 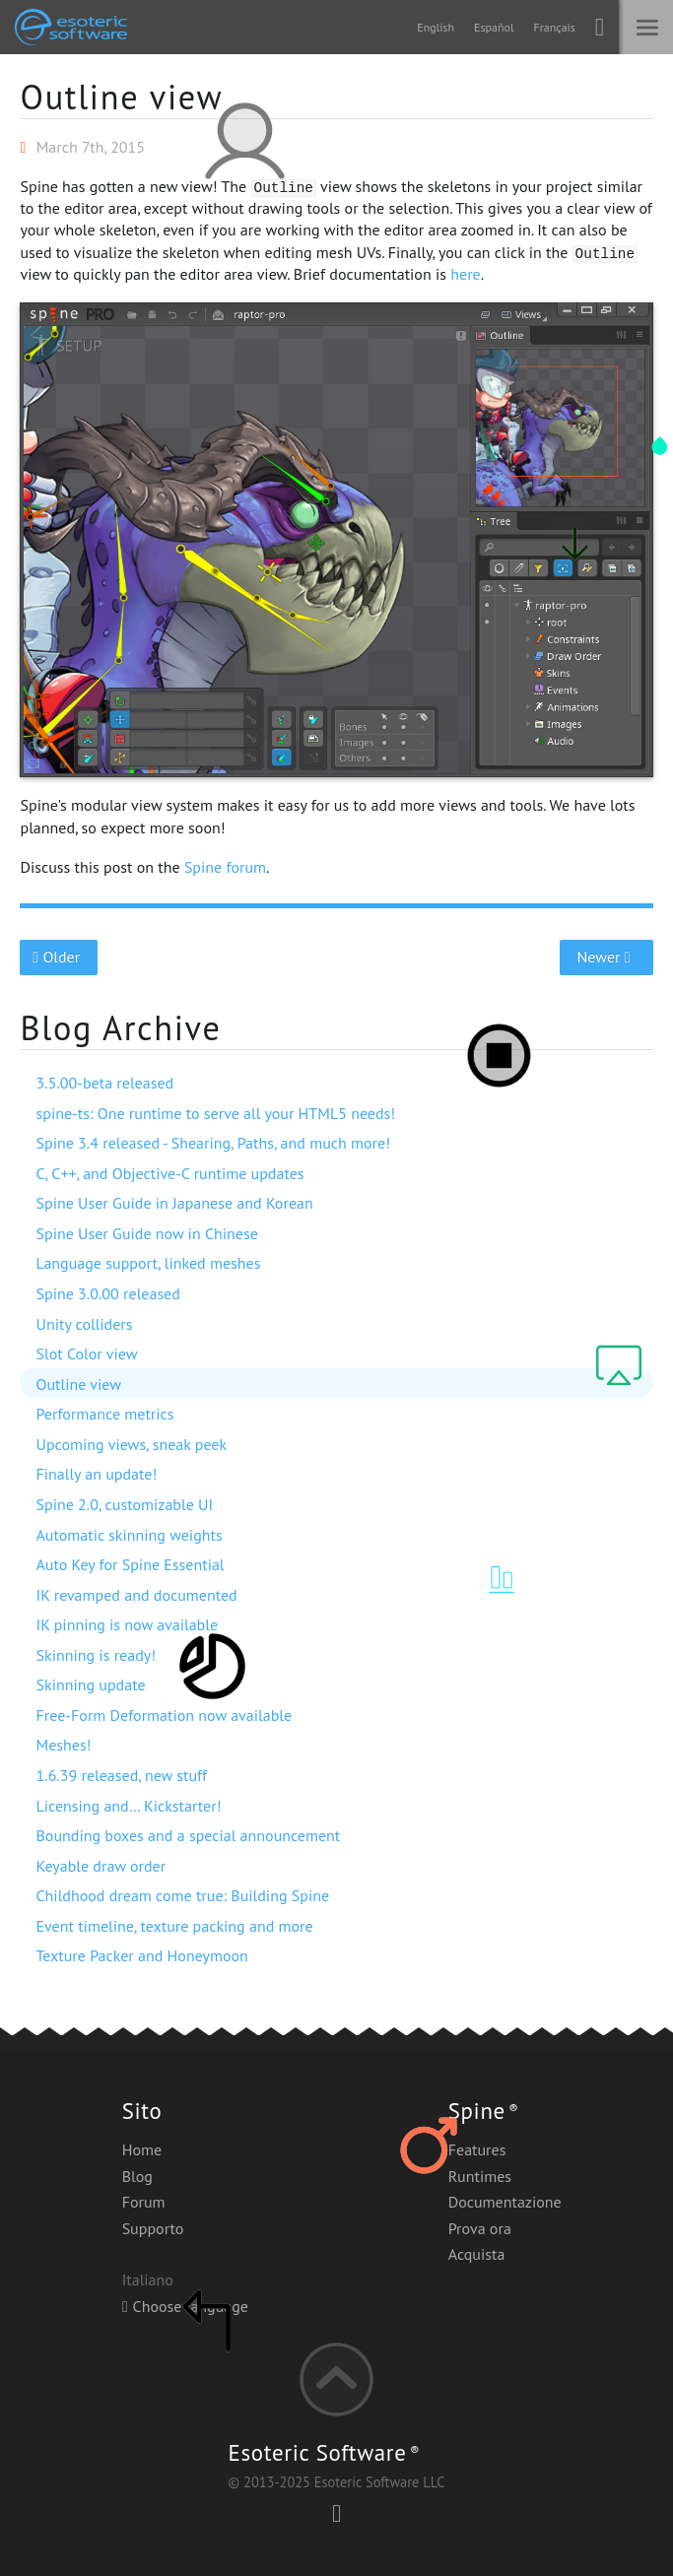 What do you see at coordinates (502, 1580) in the screenshot?
I see `align selected elements to the bottom` at bounding box center [502, 1580].